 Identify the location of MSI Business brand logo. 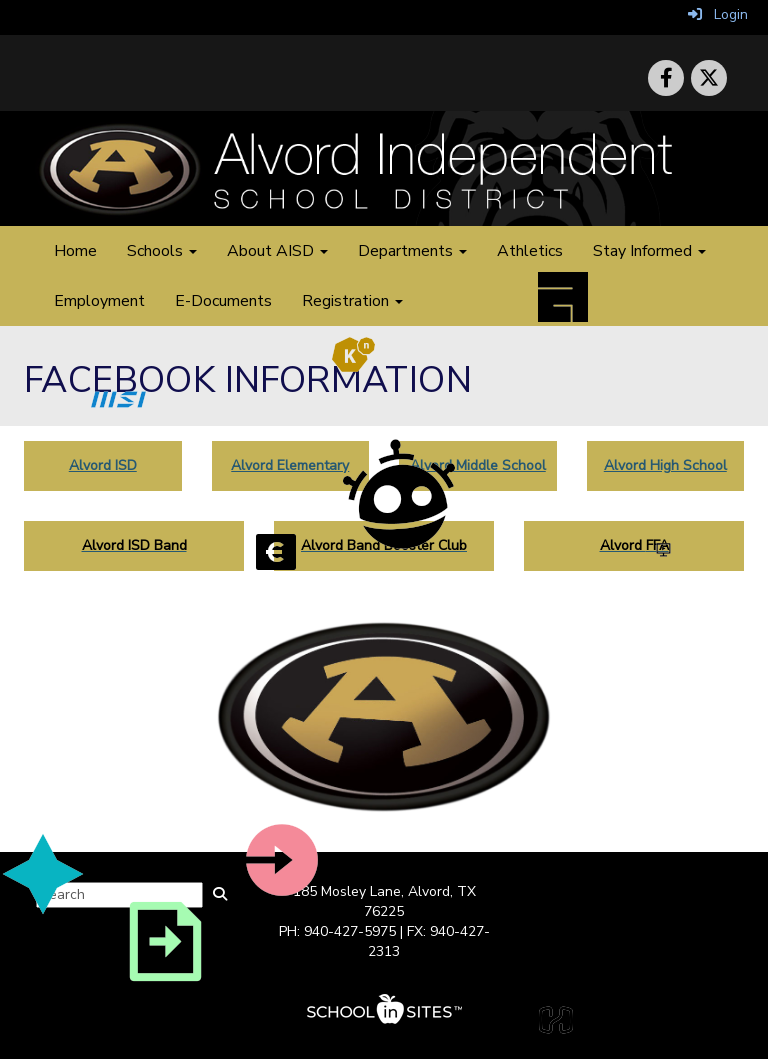
(118, 399).